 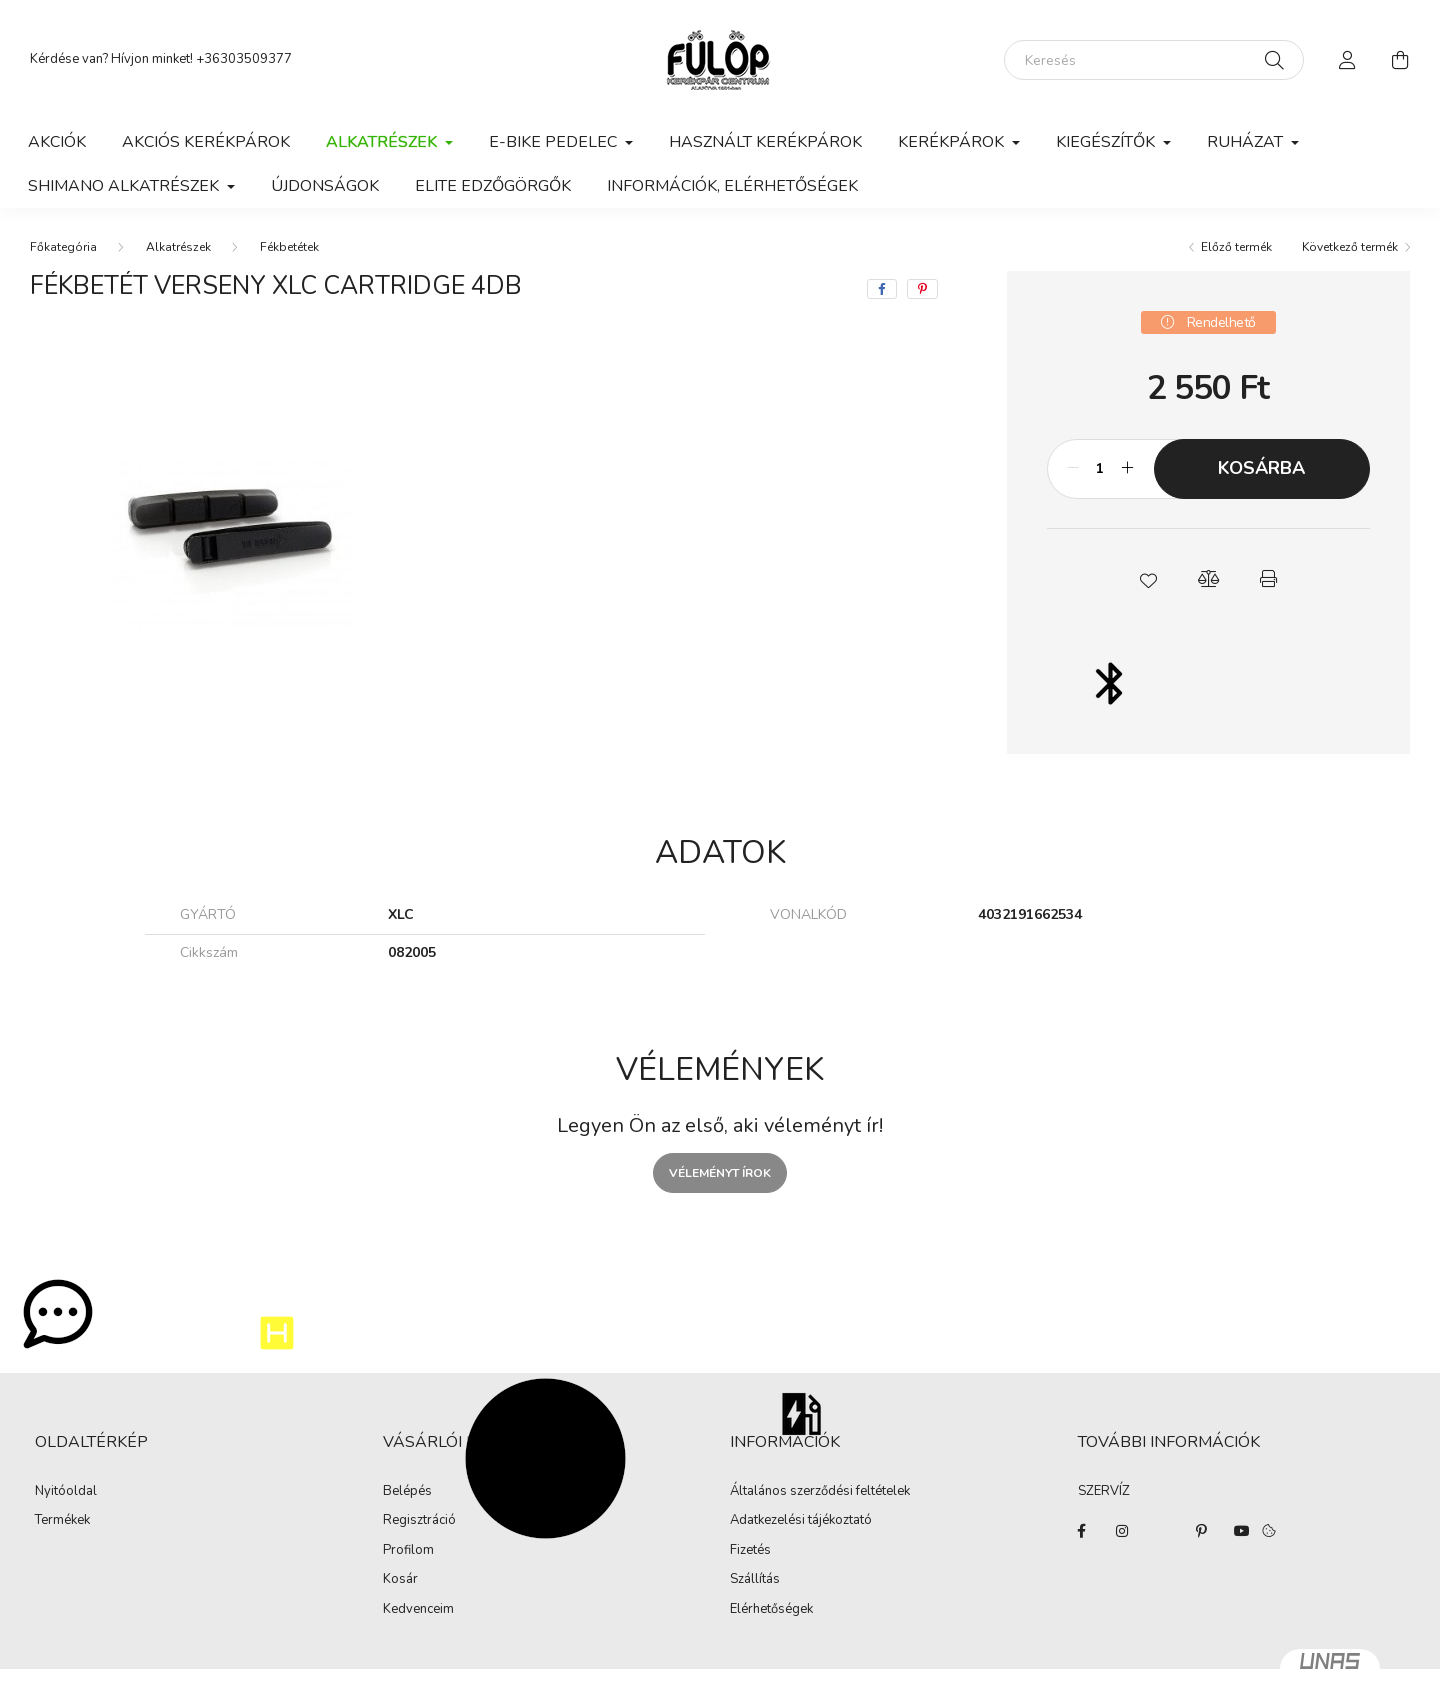 What do you see at coordinates (1110, 683) in the screenshot?
I see `toggle bluetooth connectivity` at bounding box center [1110, 683].